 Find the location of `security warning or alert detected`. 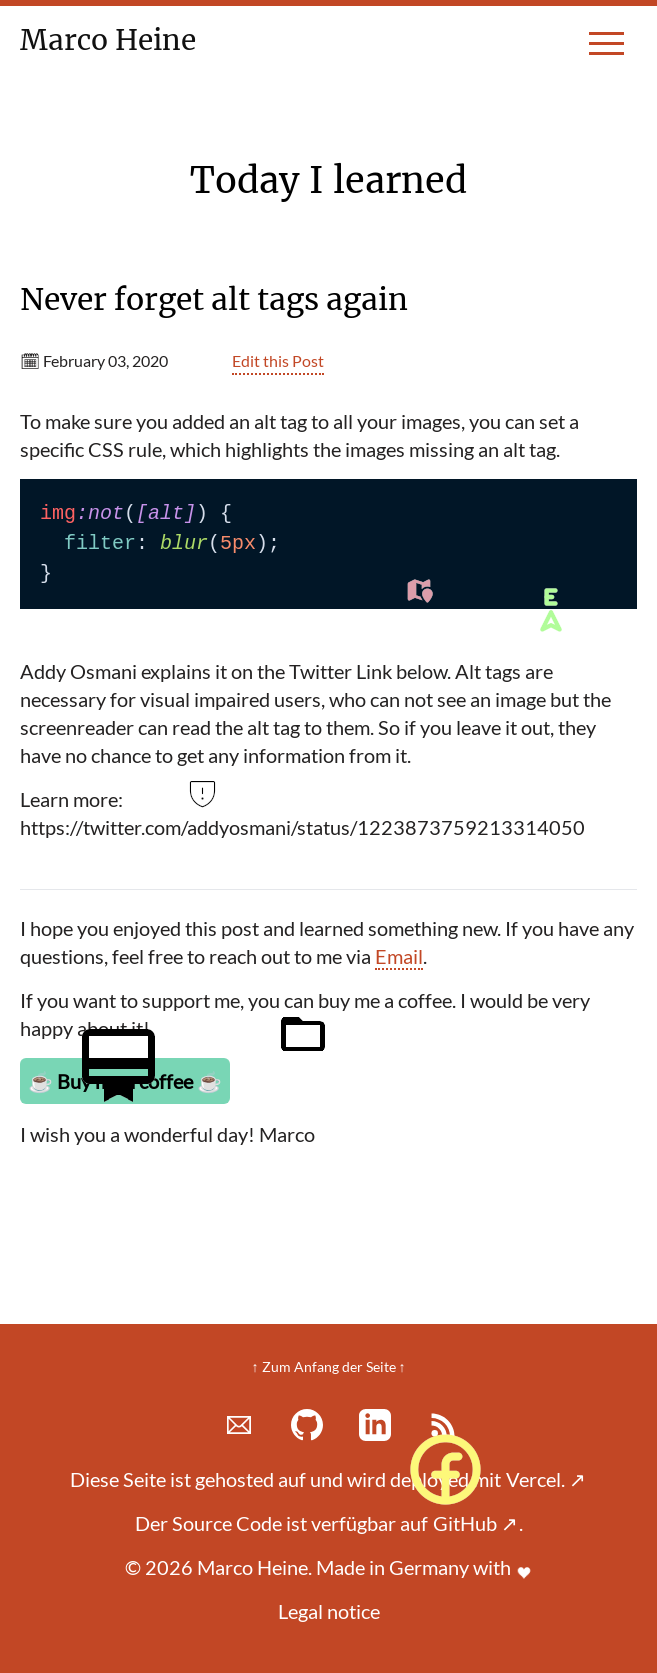

security warning or alert detected is located at coordinates (202, 792).